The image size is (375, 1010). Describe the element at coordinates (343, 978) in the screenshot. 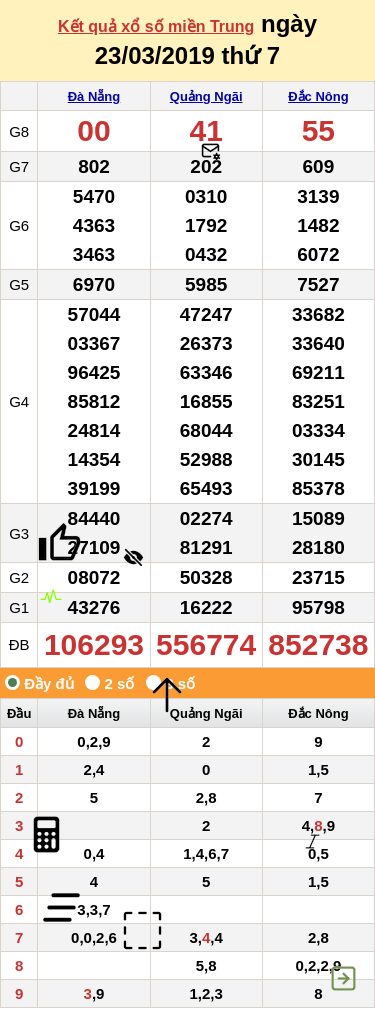

I see `proceed to the next step` at that location.